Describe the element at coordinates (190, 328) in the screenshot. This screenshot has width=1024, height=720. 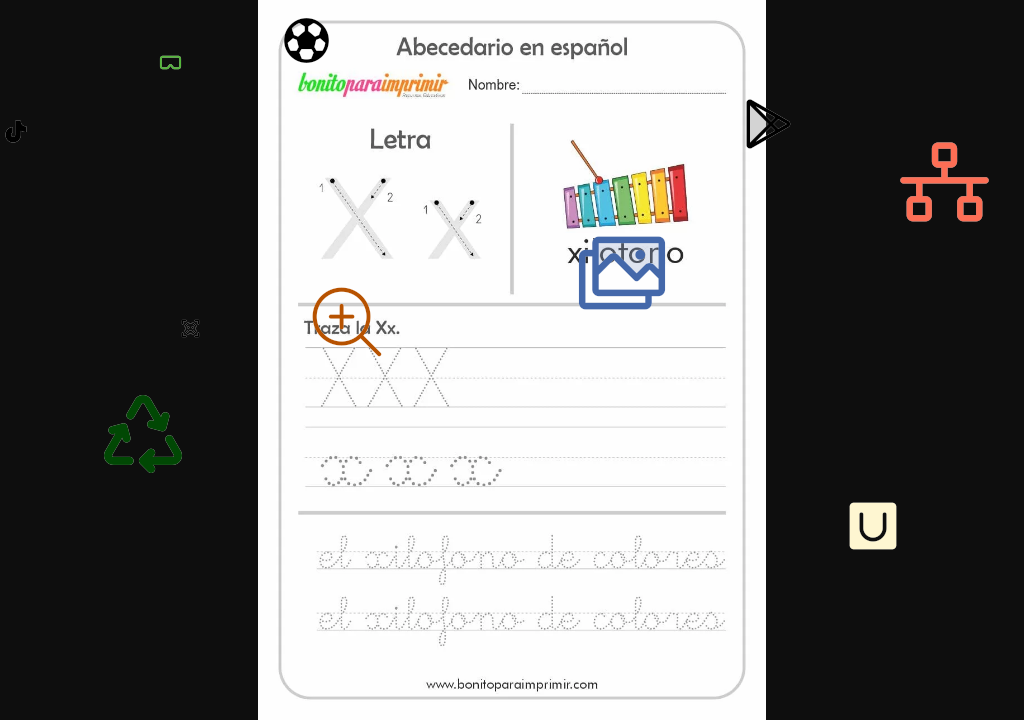
I see `scan face to unlock or authenticate` at that location.